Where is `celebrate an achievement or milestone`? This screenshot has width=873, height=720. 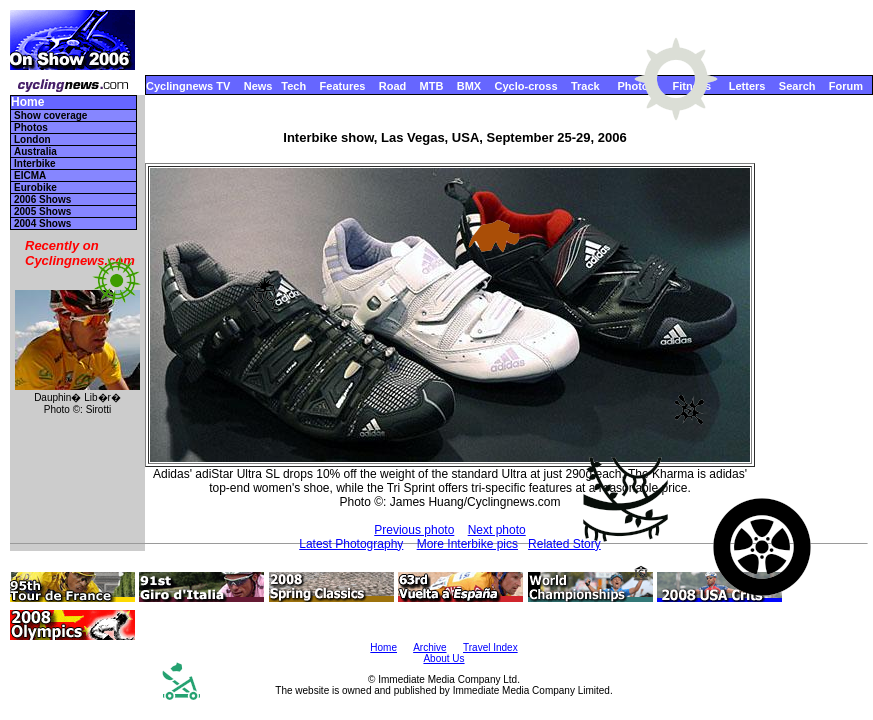 celebrate an achievement or milestone is located at coordinates (265, 294).